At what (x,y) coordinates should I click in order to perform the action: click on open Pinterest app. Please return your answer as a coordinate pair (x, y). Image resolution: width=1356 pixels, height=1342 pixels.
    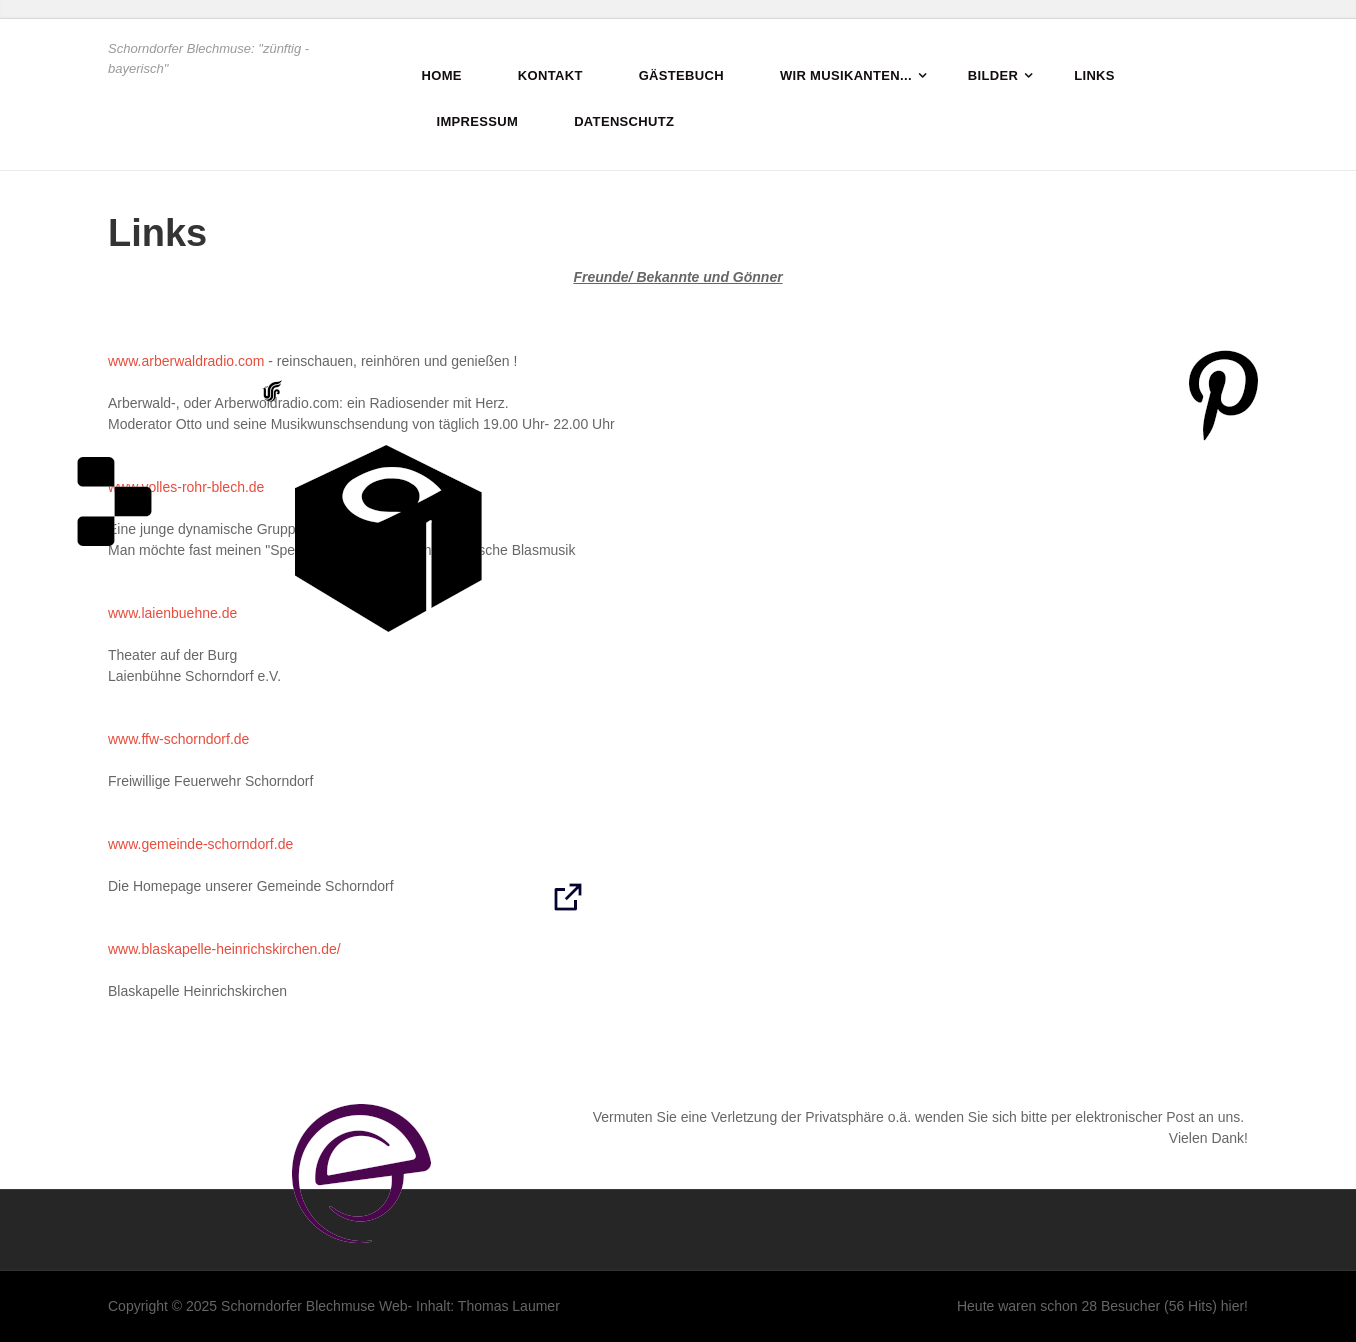
    Looking at the image, I should click on (1223, 395).